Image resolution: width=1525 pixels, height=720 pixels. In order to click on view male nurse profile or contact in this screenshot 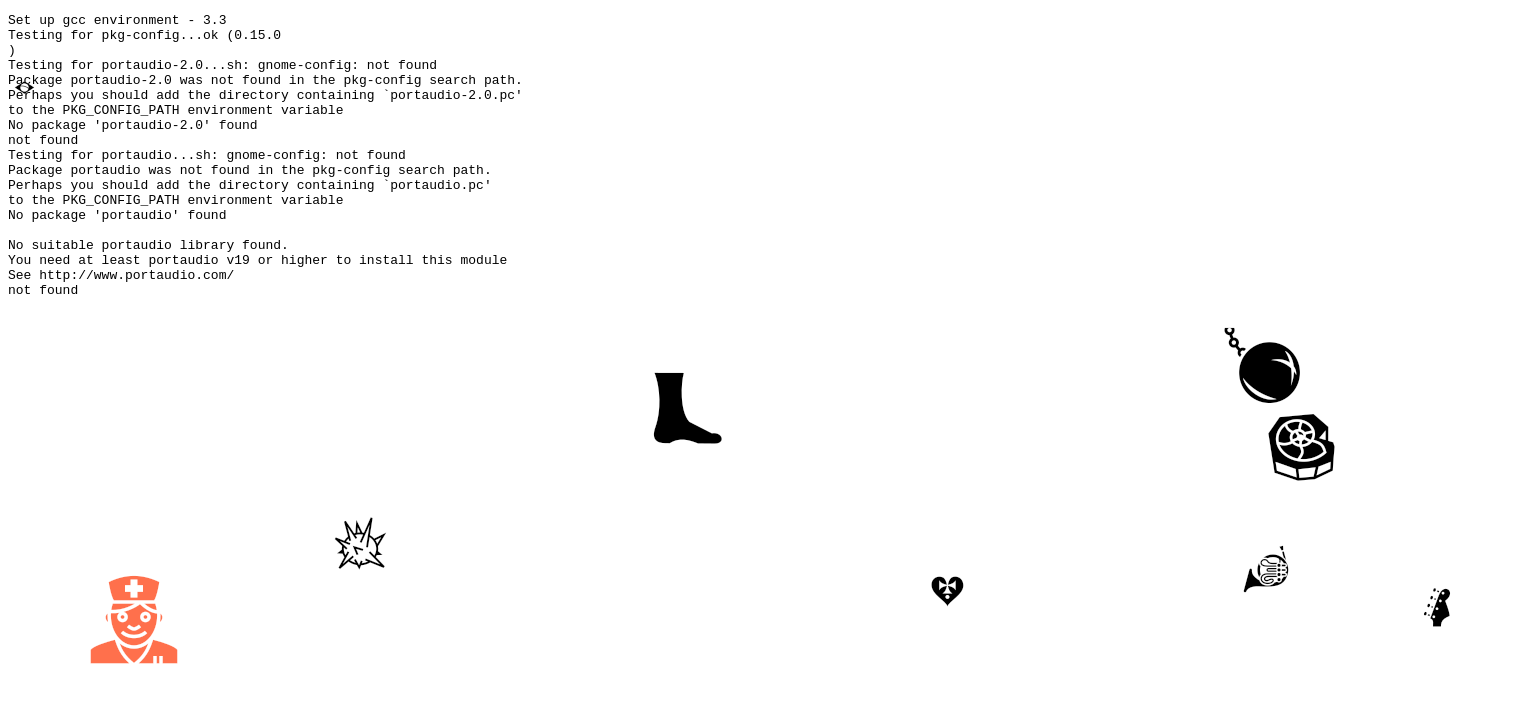, I will do `click(134, 620)`.